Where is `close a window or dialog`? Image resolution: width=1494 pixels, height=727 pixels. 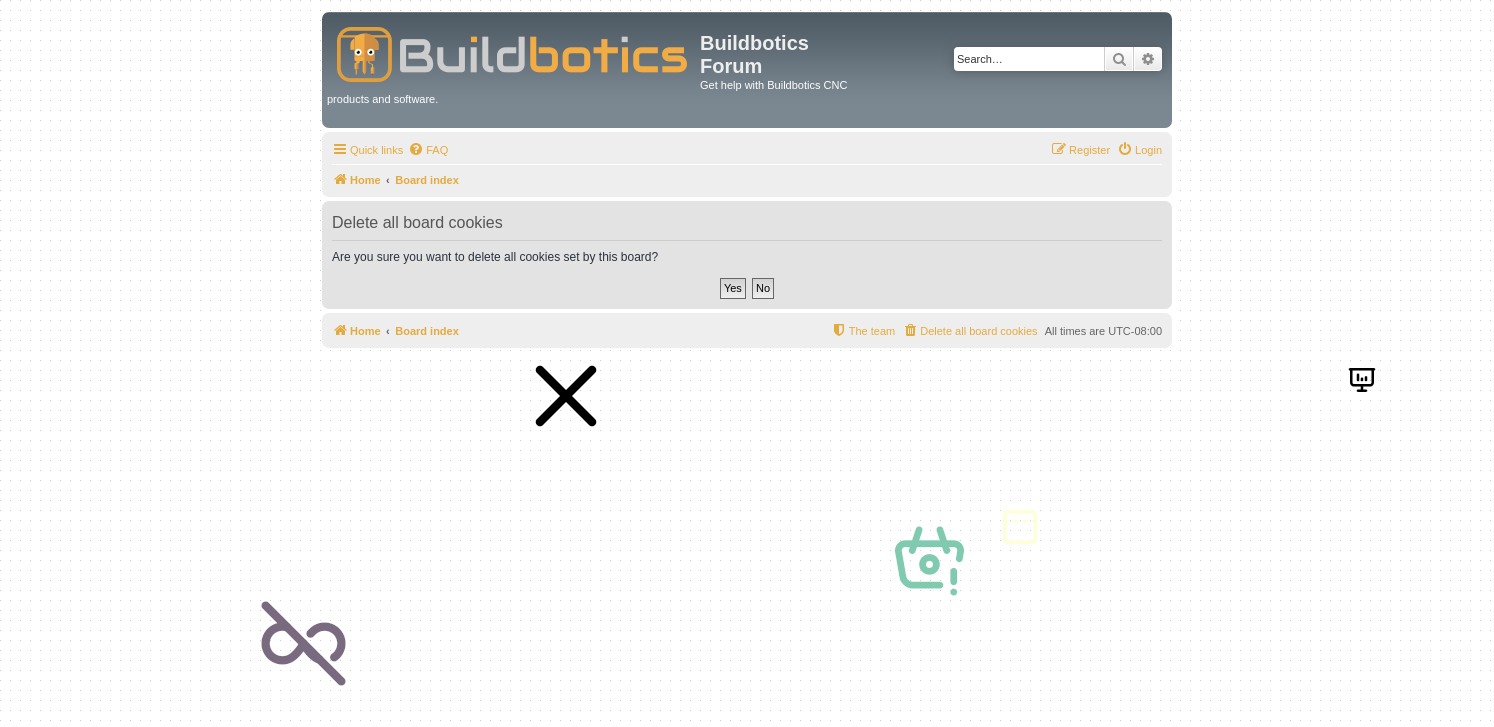
close a window or dialog is located at coordinates (566, 396).